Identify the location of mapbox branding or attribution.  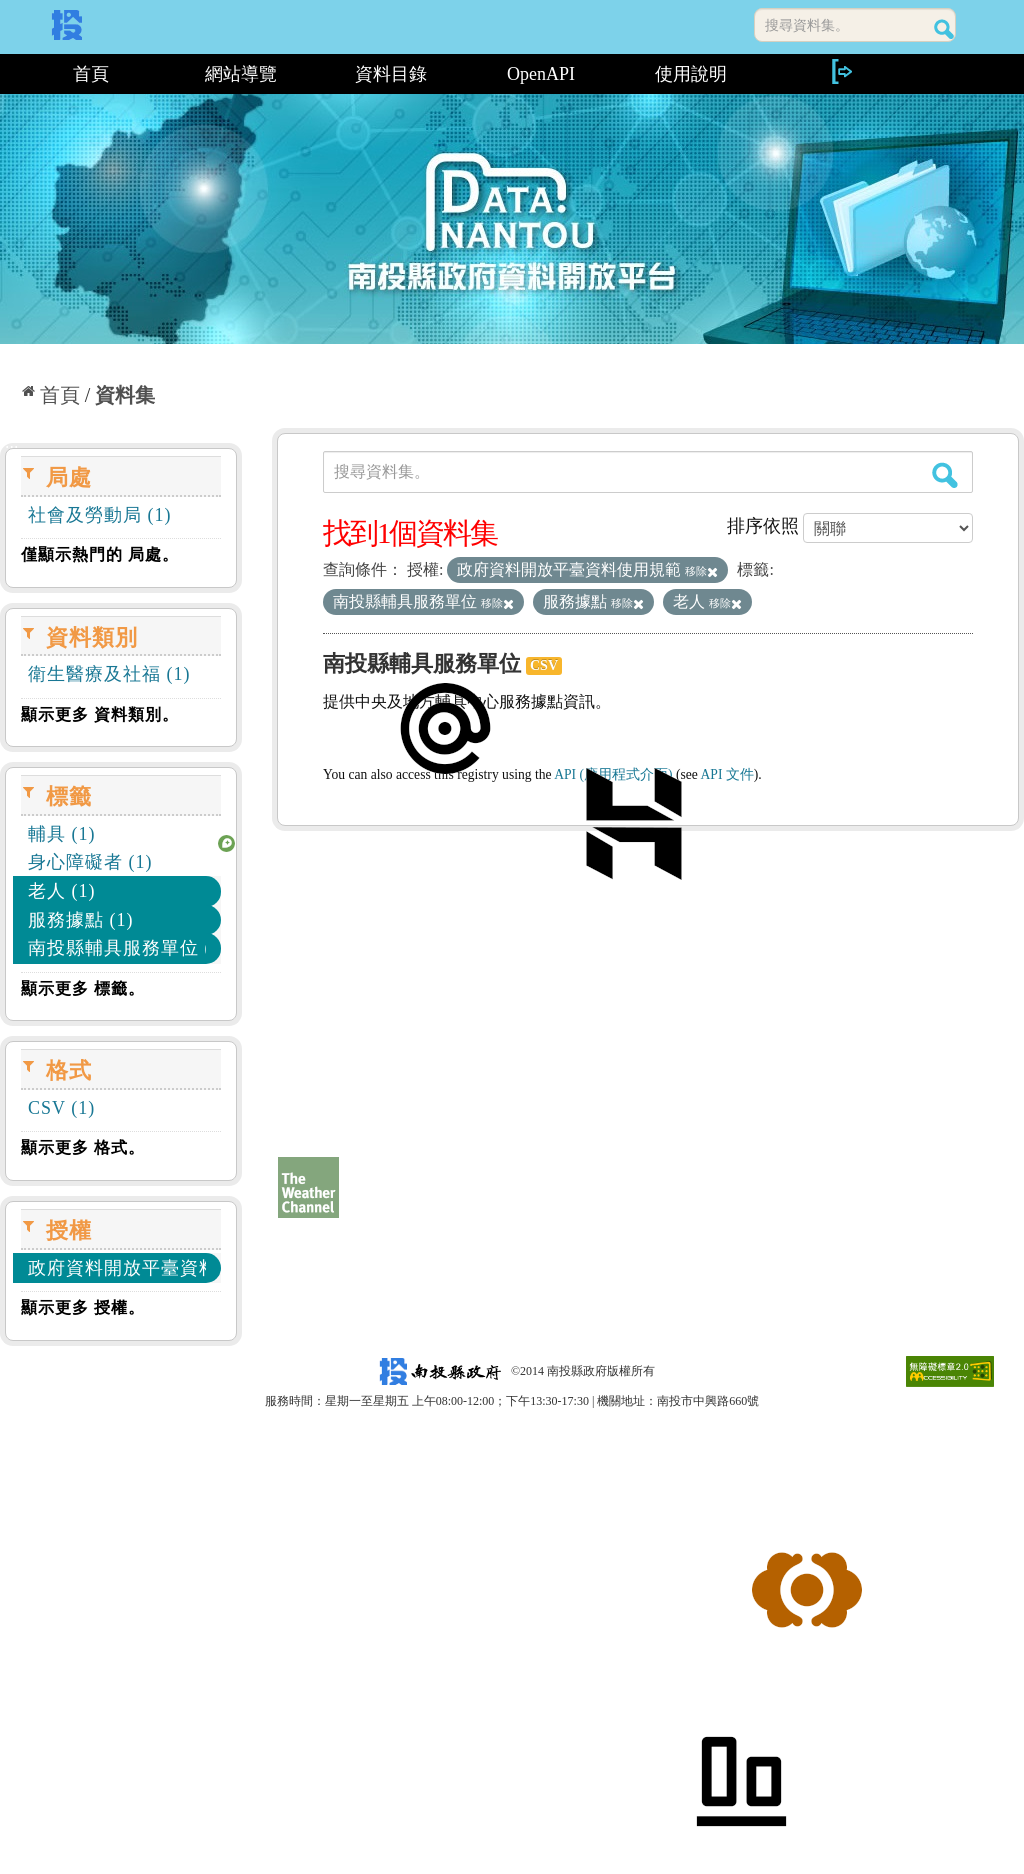
(226, 843).